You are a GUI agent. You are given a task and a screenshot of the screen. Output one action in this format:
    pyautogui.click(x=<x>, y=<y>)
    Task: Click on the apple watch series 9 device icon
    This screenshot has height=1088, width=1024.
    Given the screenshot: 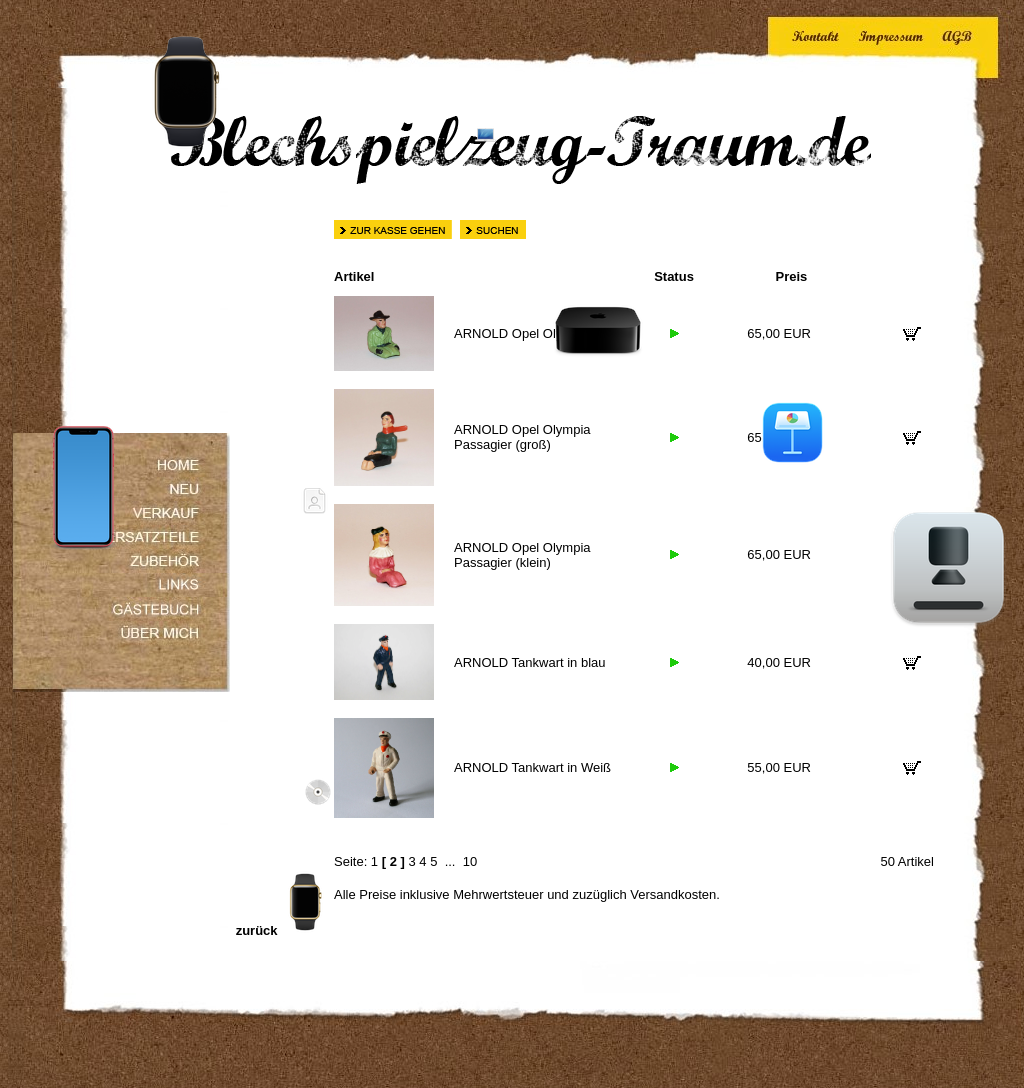 What is the action you would take?
    pyautogui.click(x=185, y=91)
    